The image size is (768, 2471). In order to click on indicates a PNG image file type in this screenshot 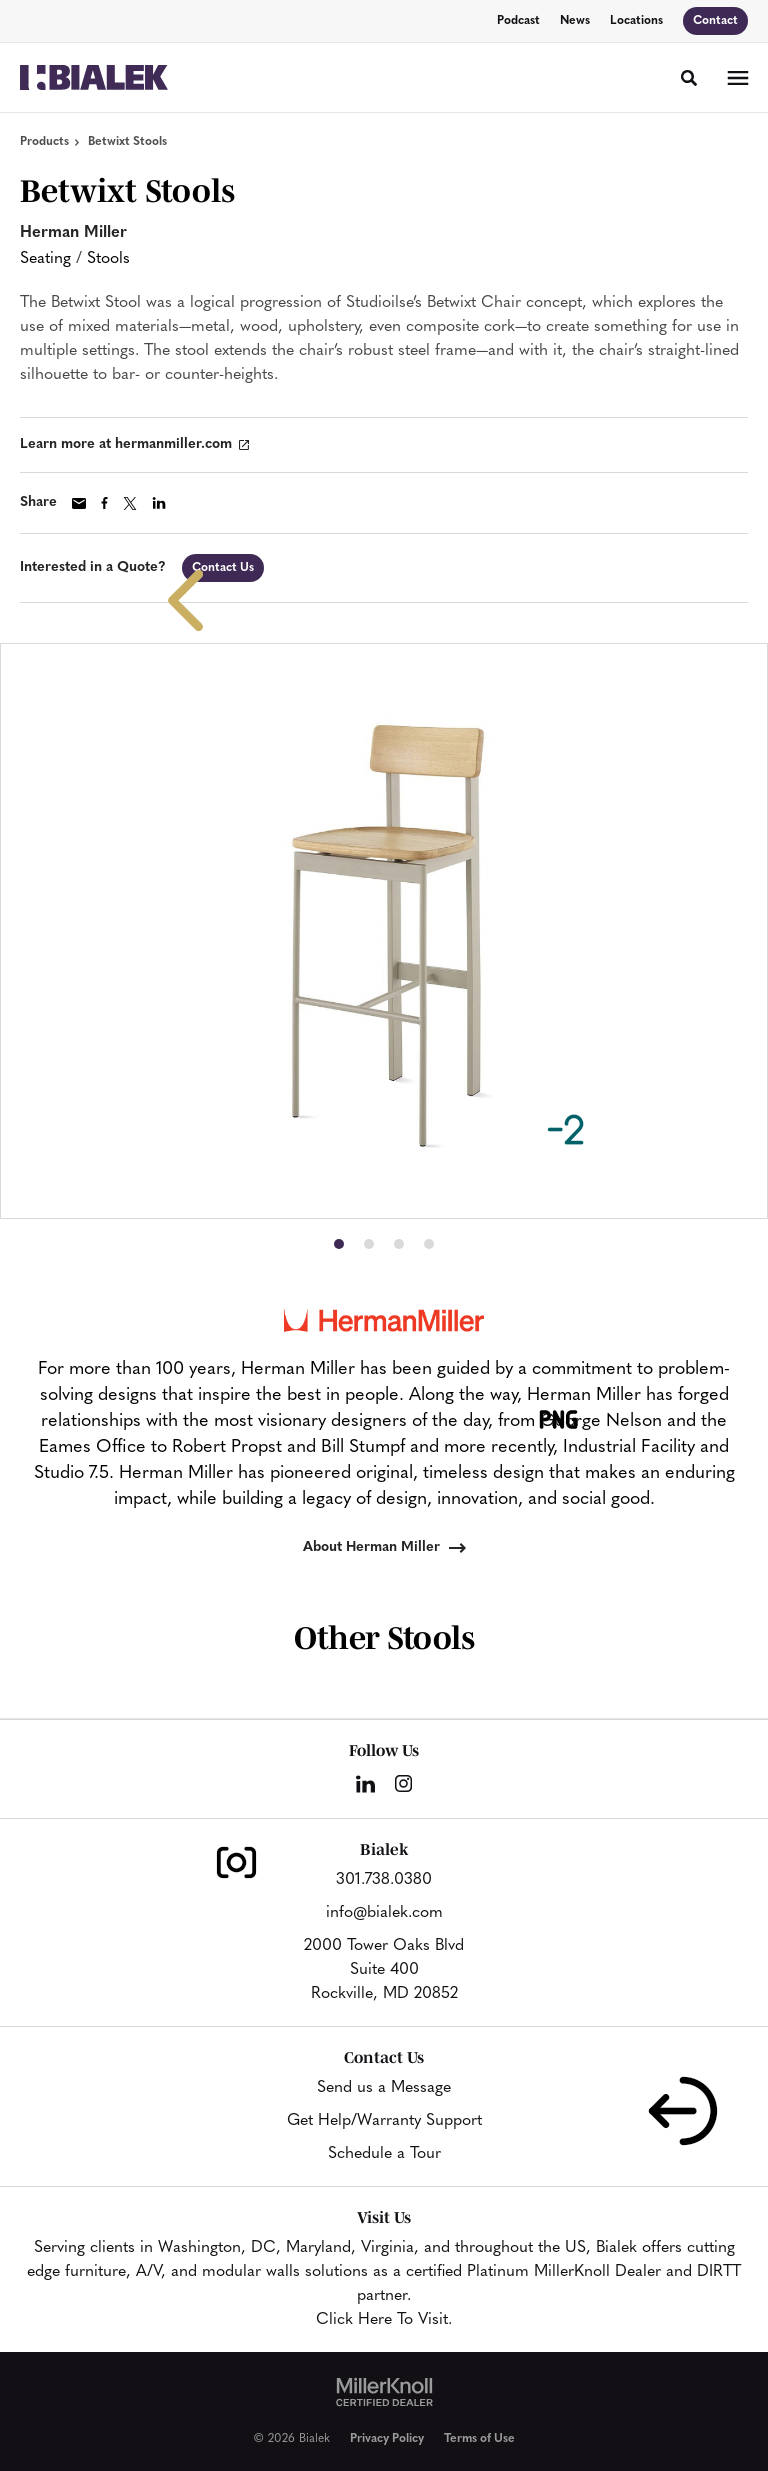, I will do `click(558, 1419)`.